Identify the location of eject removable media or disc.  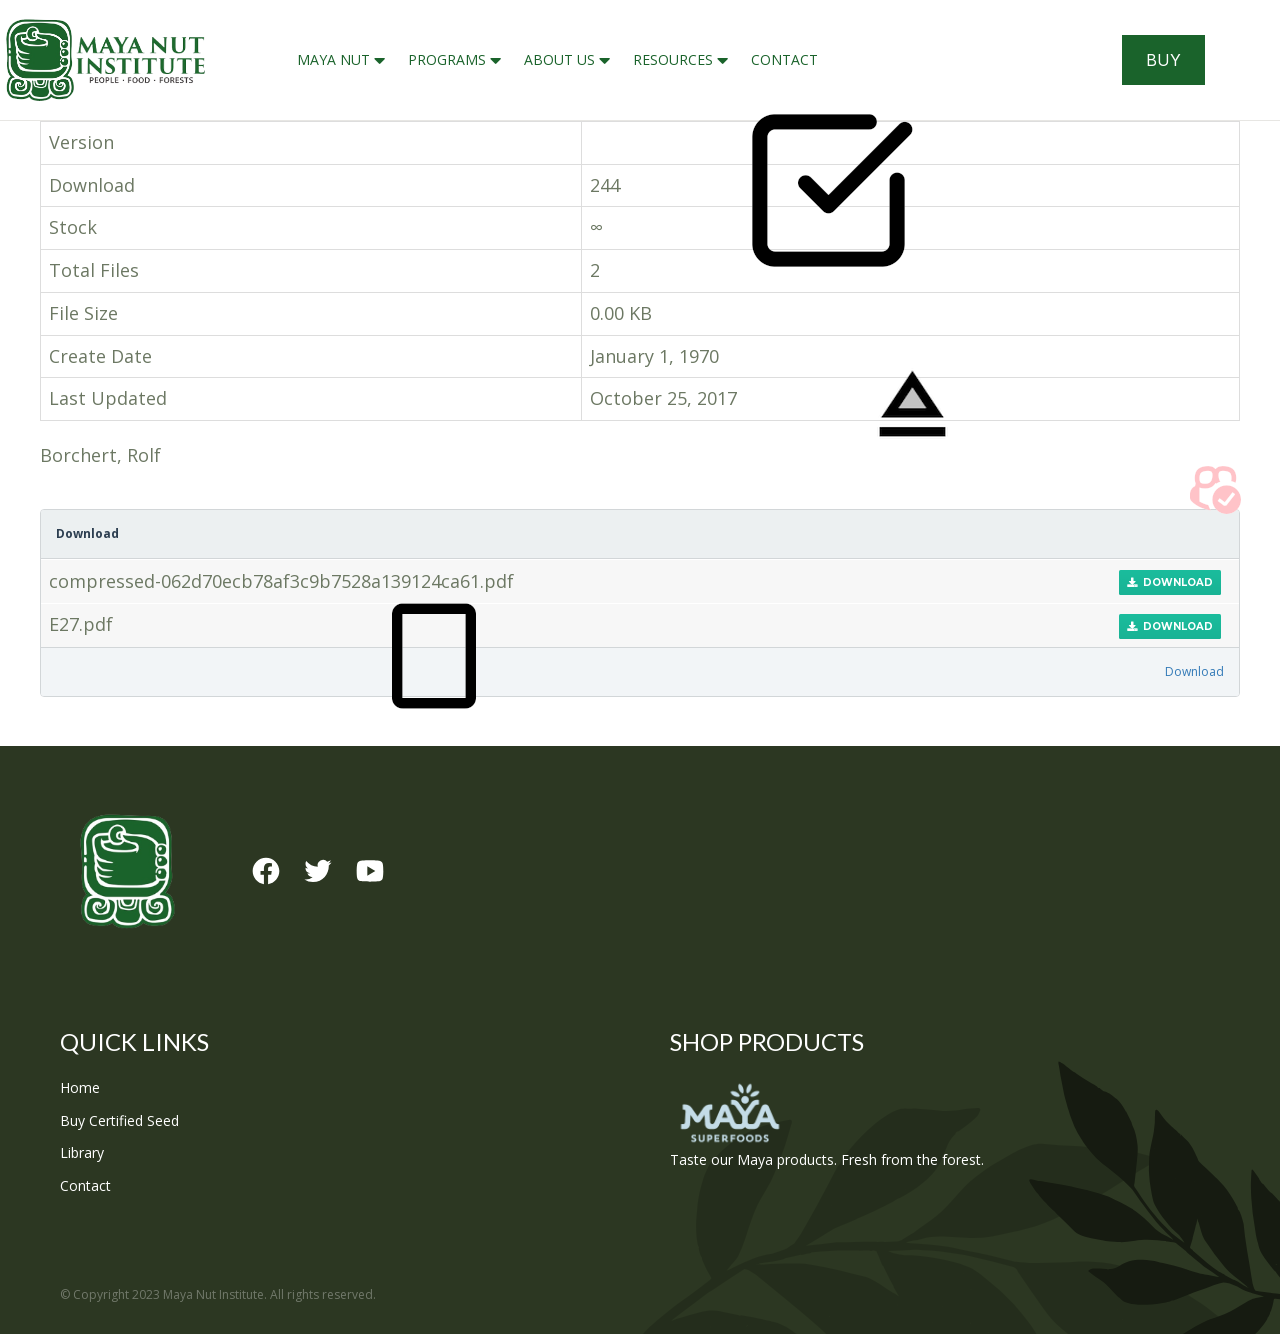
(912, 403).